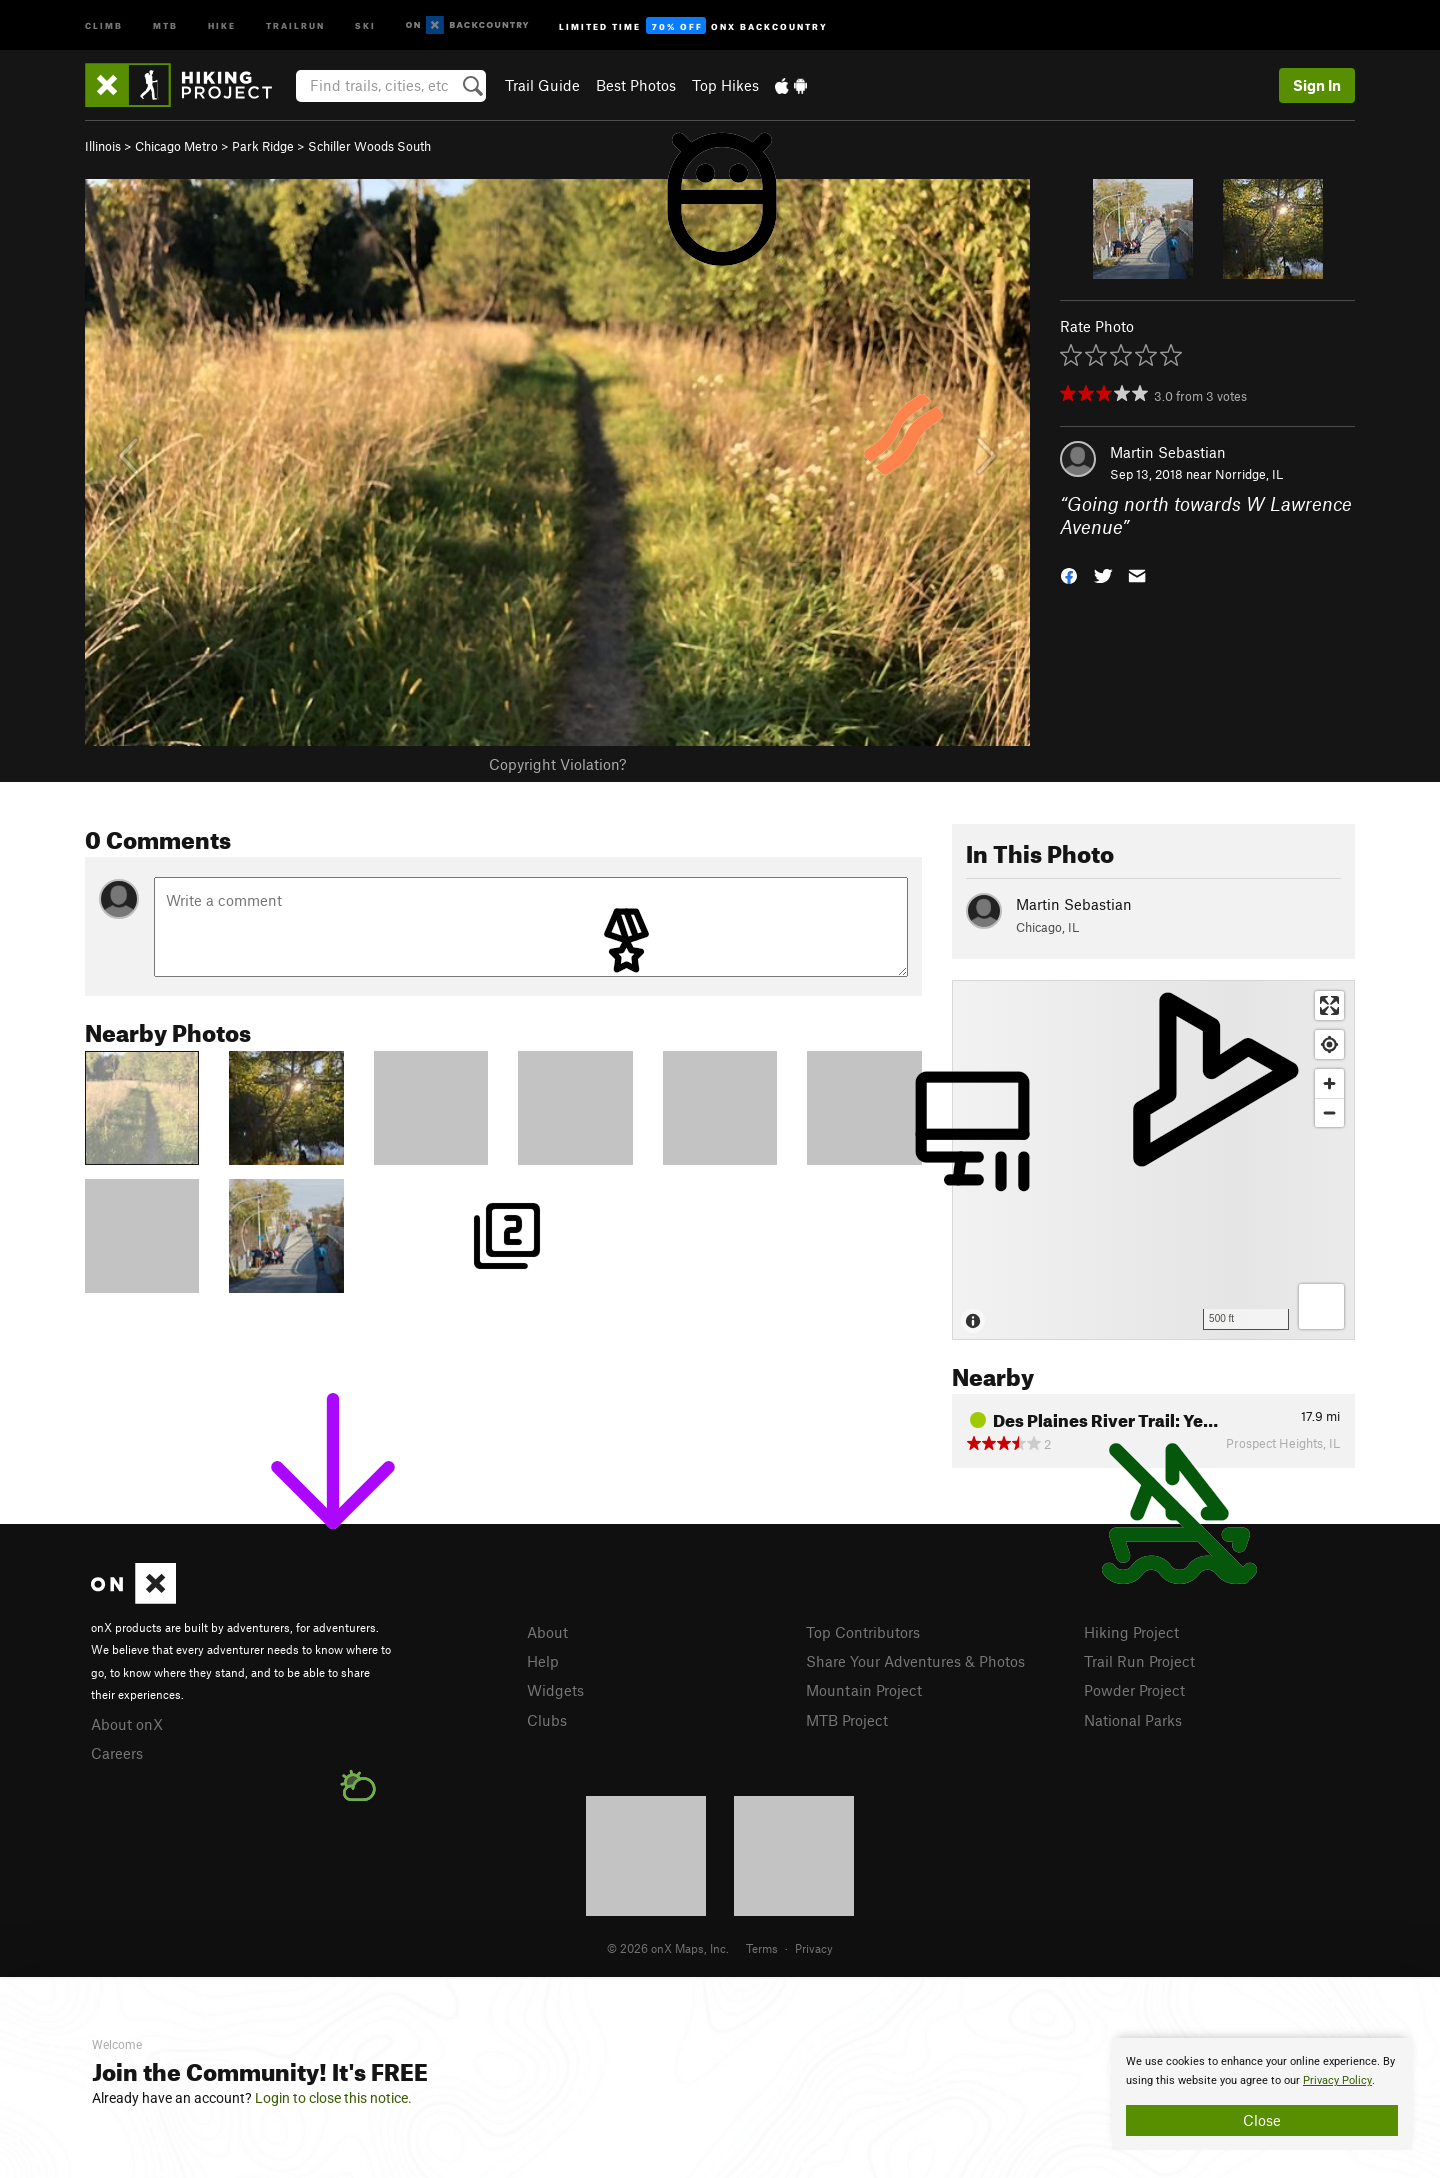 The width and height of the screenshot is (1440, 2178). Describe the element at coordinates (972, 1128) in the screenshot. I see `pause media playback on desktop display` at that location.